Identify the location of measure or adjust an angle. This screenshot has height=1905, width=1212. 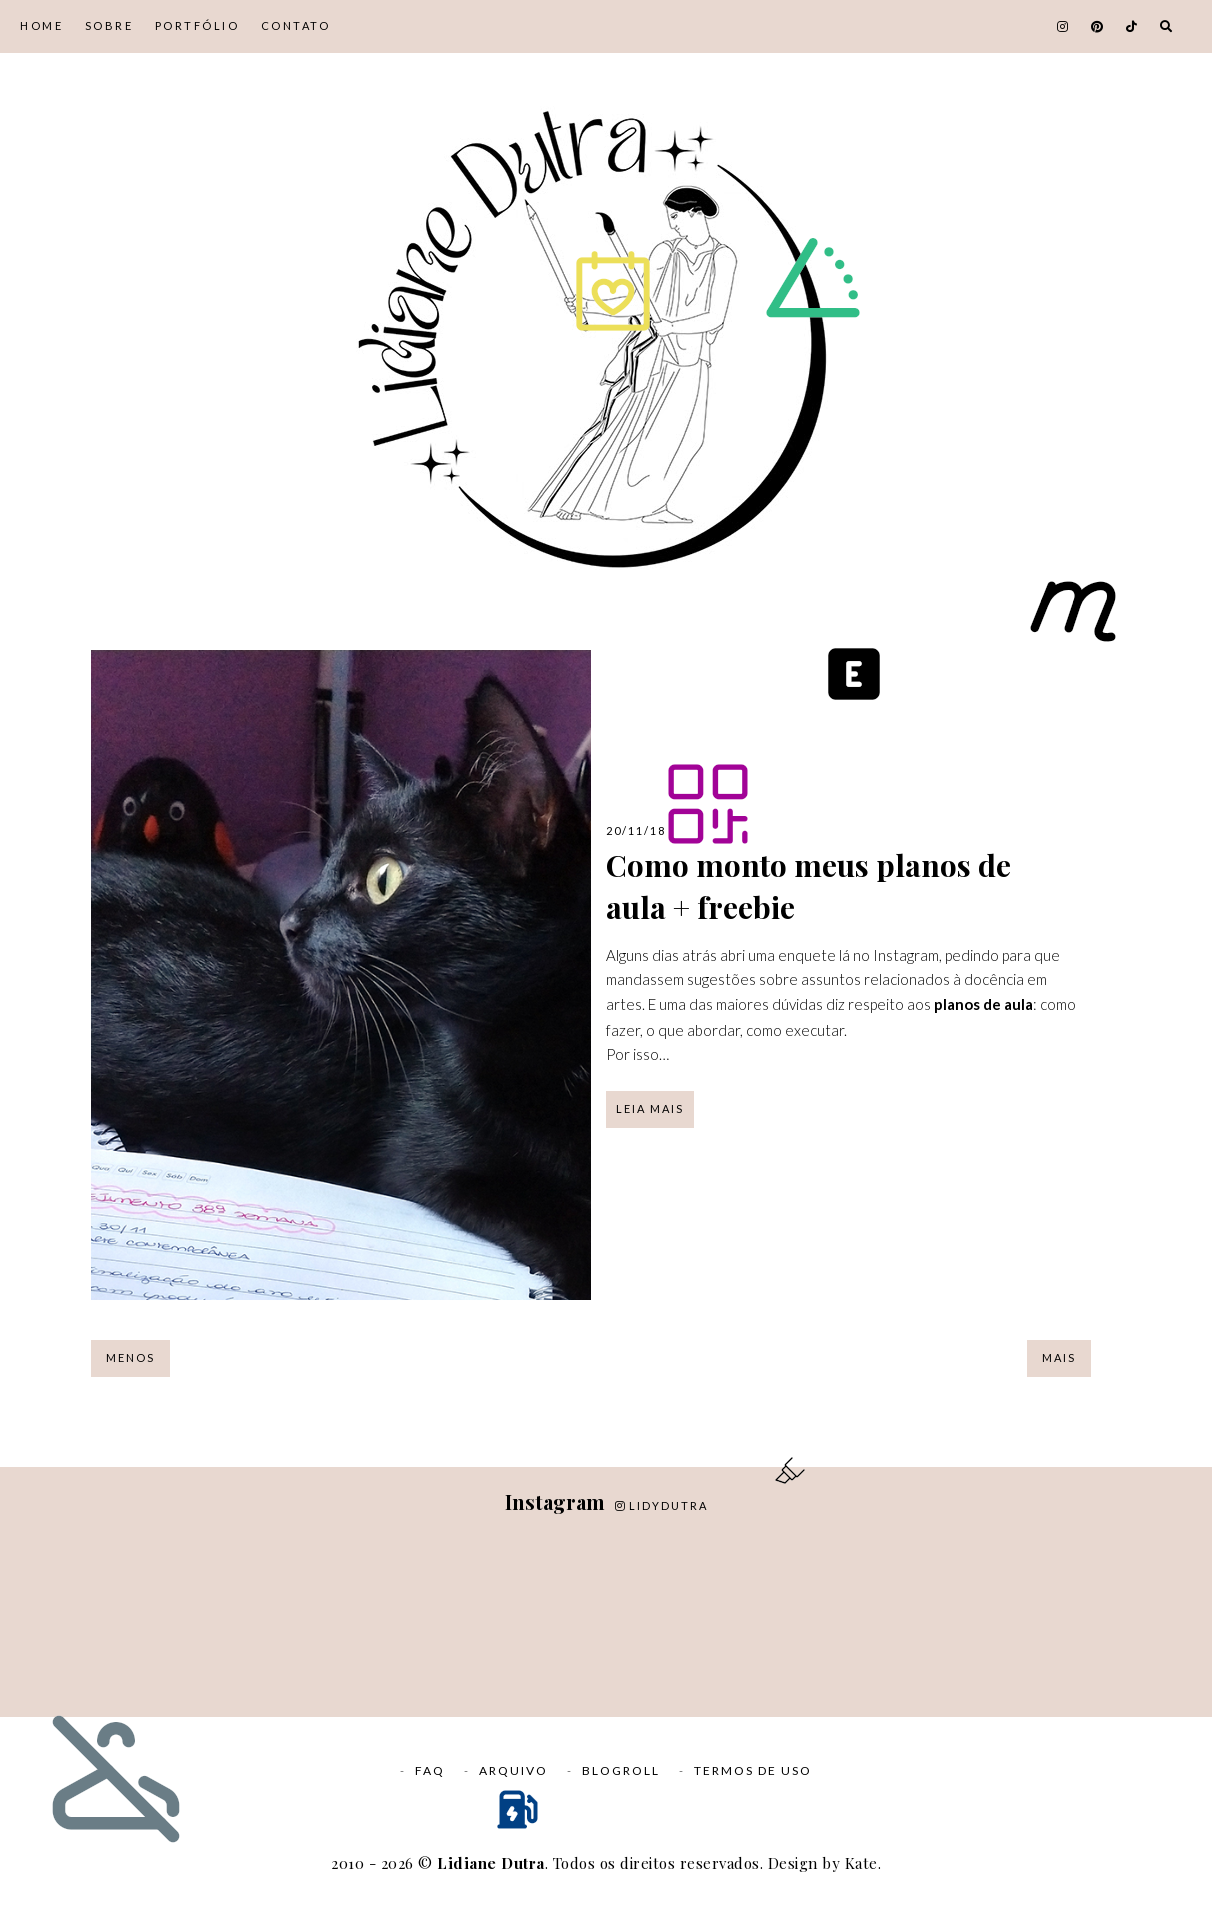
(813, 280).